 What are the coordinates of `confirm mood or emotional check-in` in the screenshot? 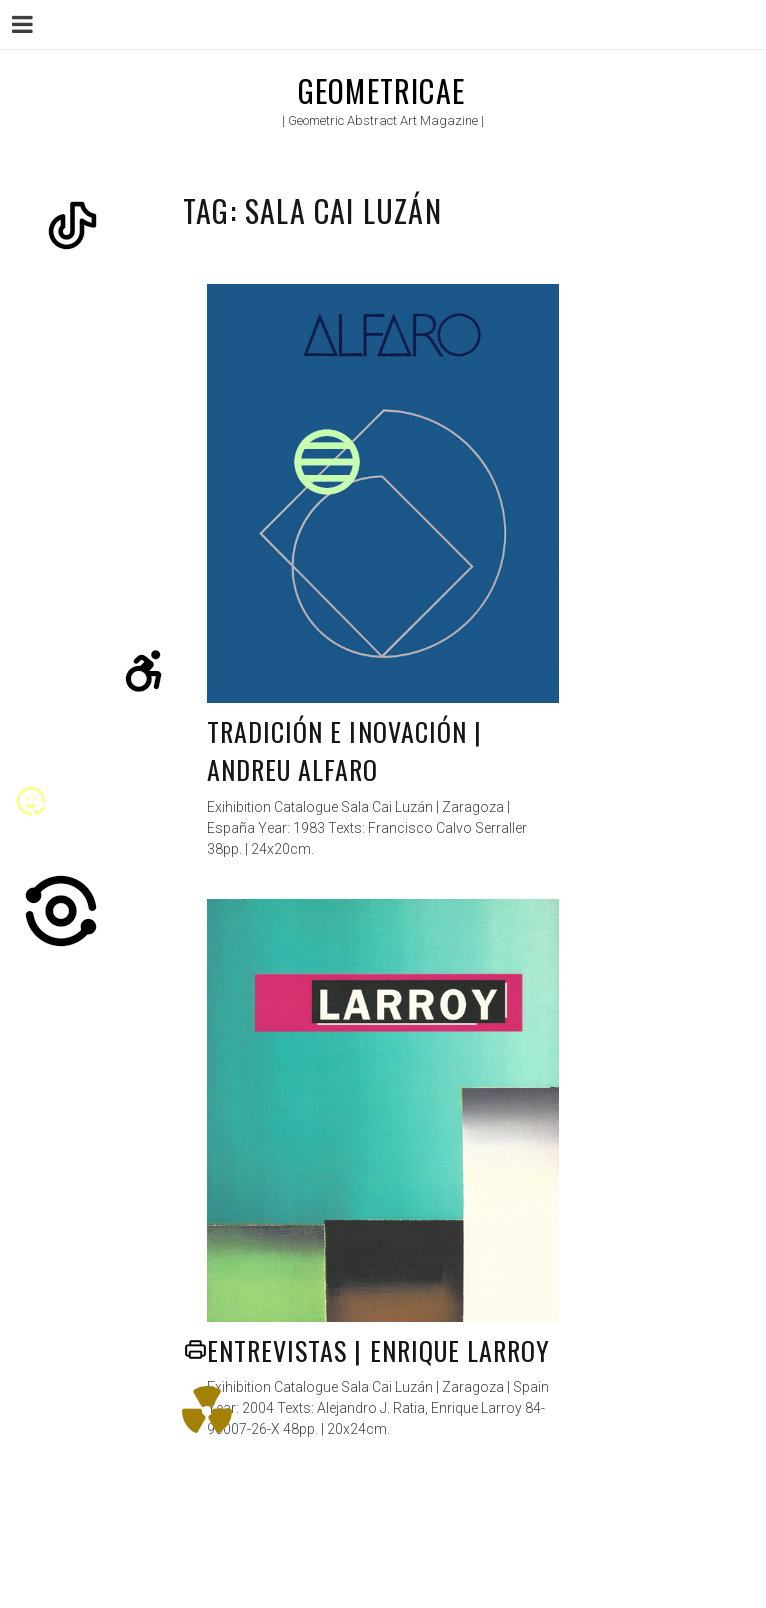 It's located at (31, 801).